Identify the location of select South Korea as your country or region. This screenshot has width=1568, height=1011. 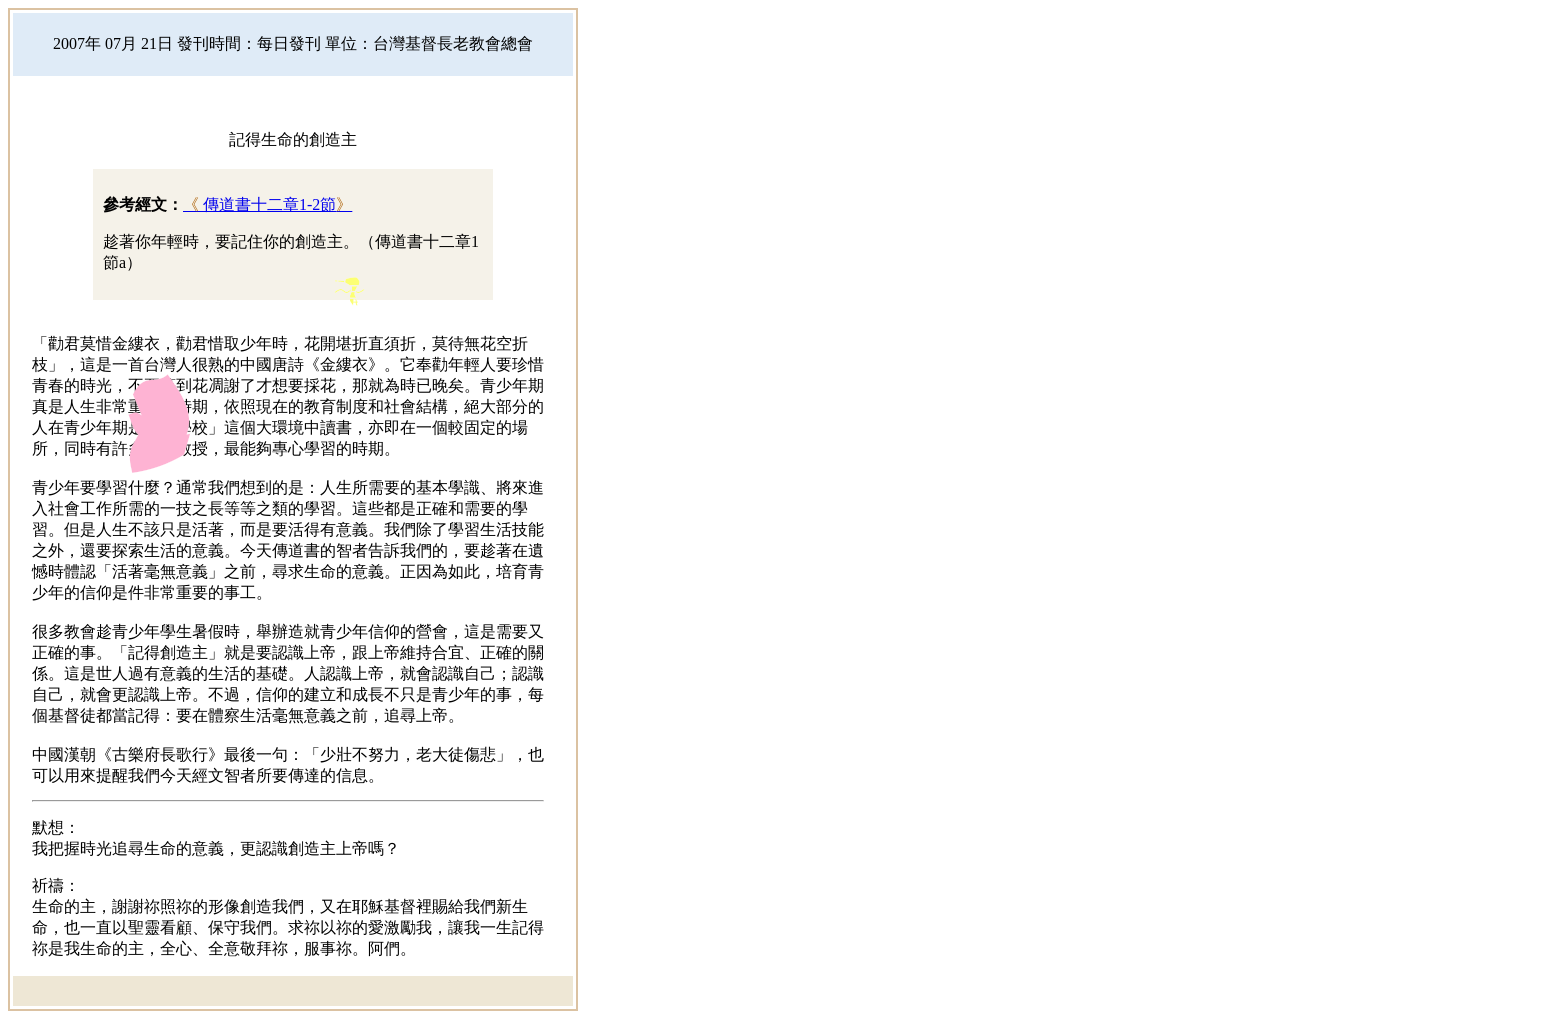
(158, 426).